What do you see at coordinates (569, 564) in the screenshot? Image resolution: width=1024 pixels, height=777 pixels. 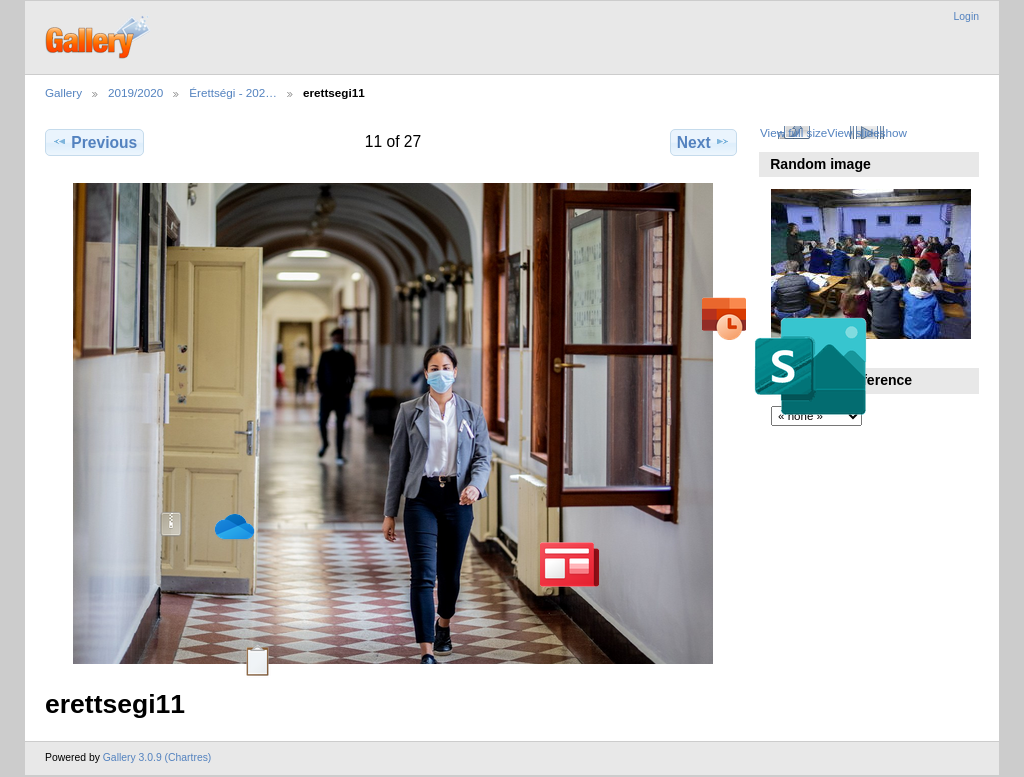 I see `open the news app` at bounding box center [569, 564].